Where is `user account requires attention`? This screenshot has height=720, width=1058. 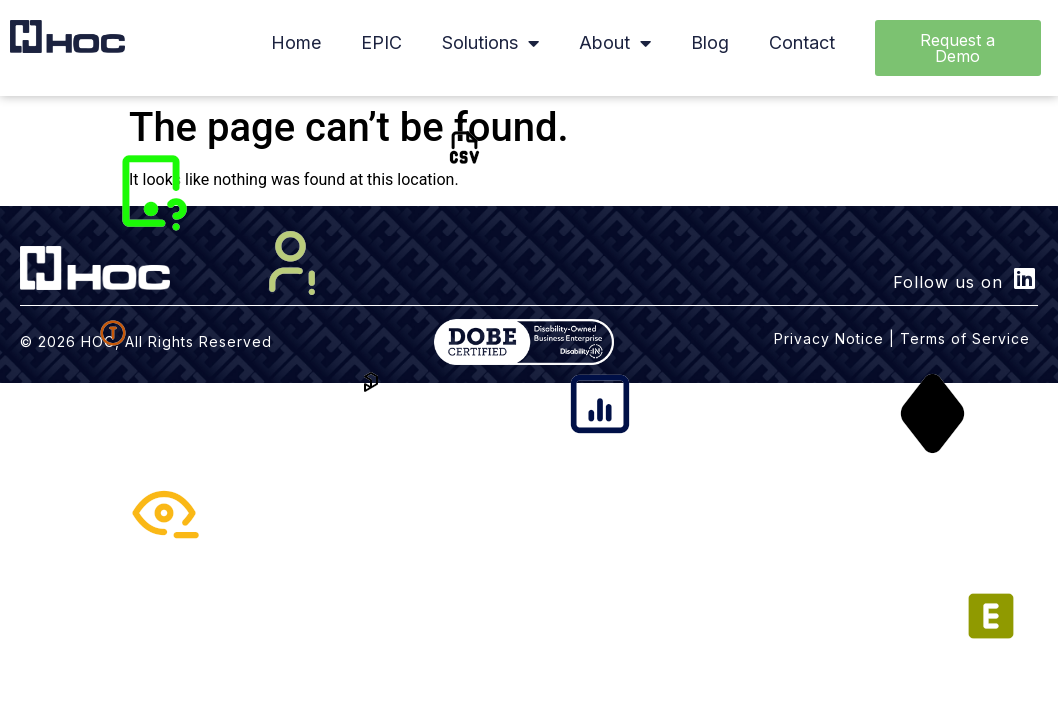 user account requires attention is located at coordinates (290, 261).